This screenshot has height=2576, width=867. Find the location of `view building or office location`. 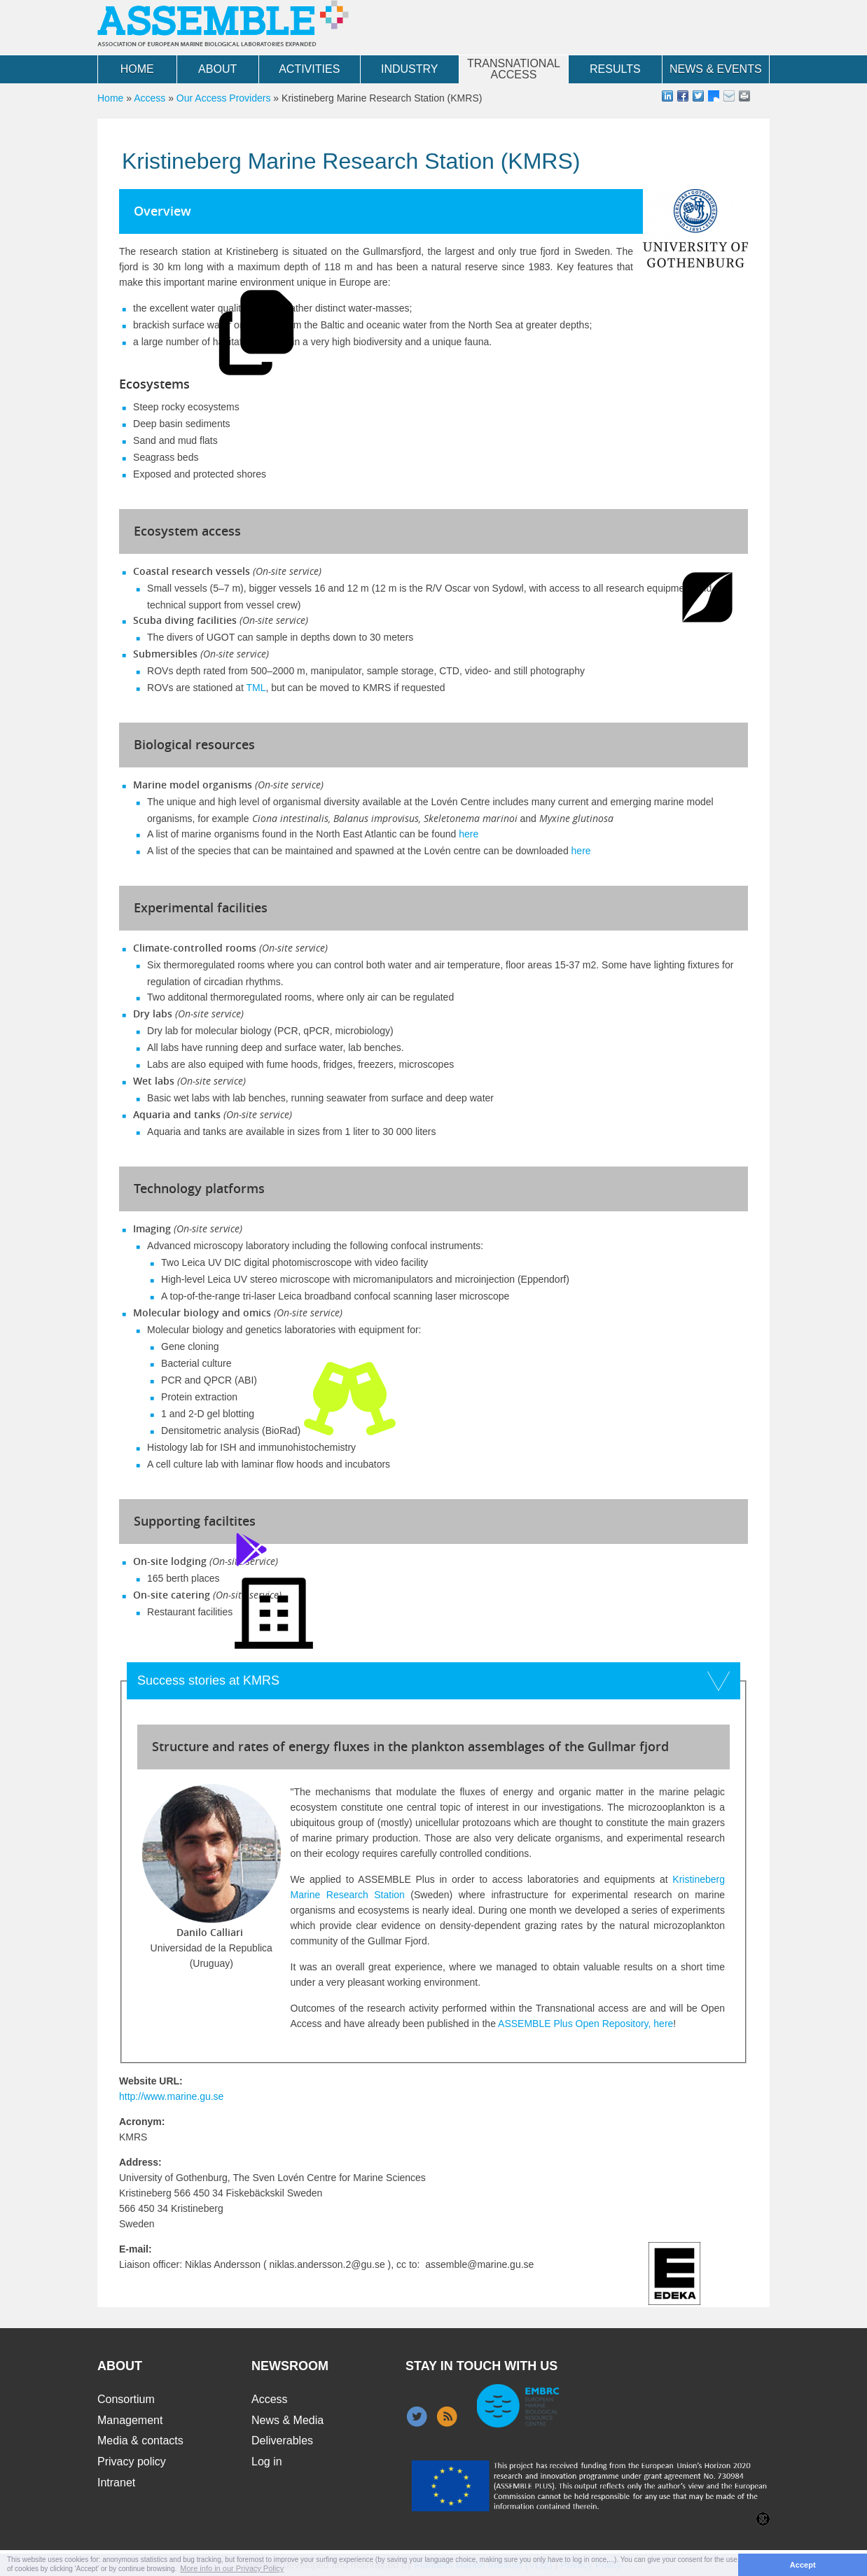

view building or office location is located at coordinates (274, 1613).